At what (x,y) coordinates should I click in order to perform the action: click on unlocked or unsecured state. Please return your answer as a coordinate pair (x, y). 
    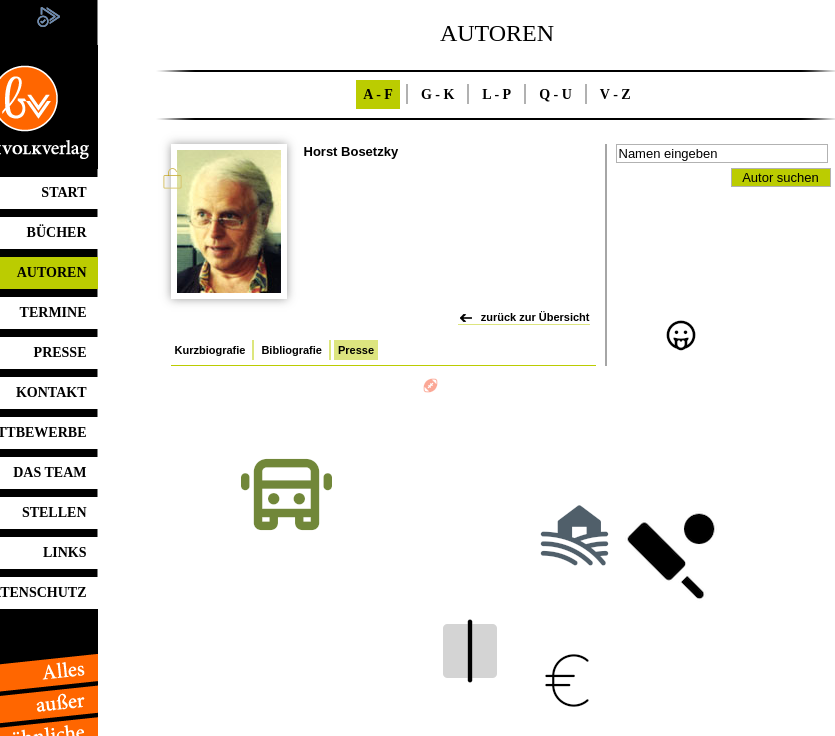
    Looking at the image, I should click on (172, 179).